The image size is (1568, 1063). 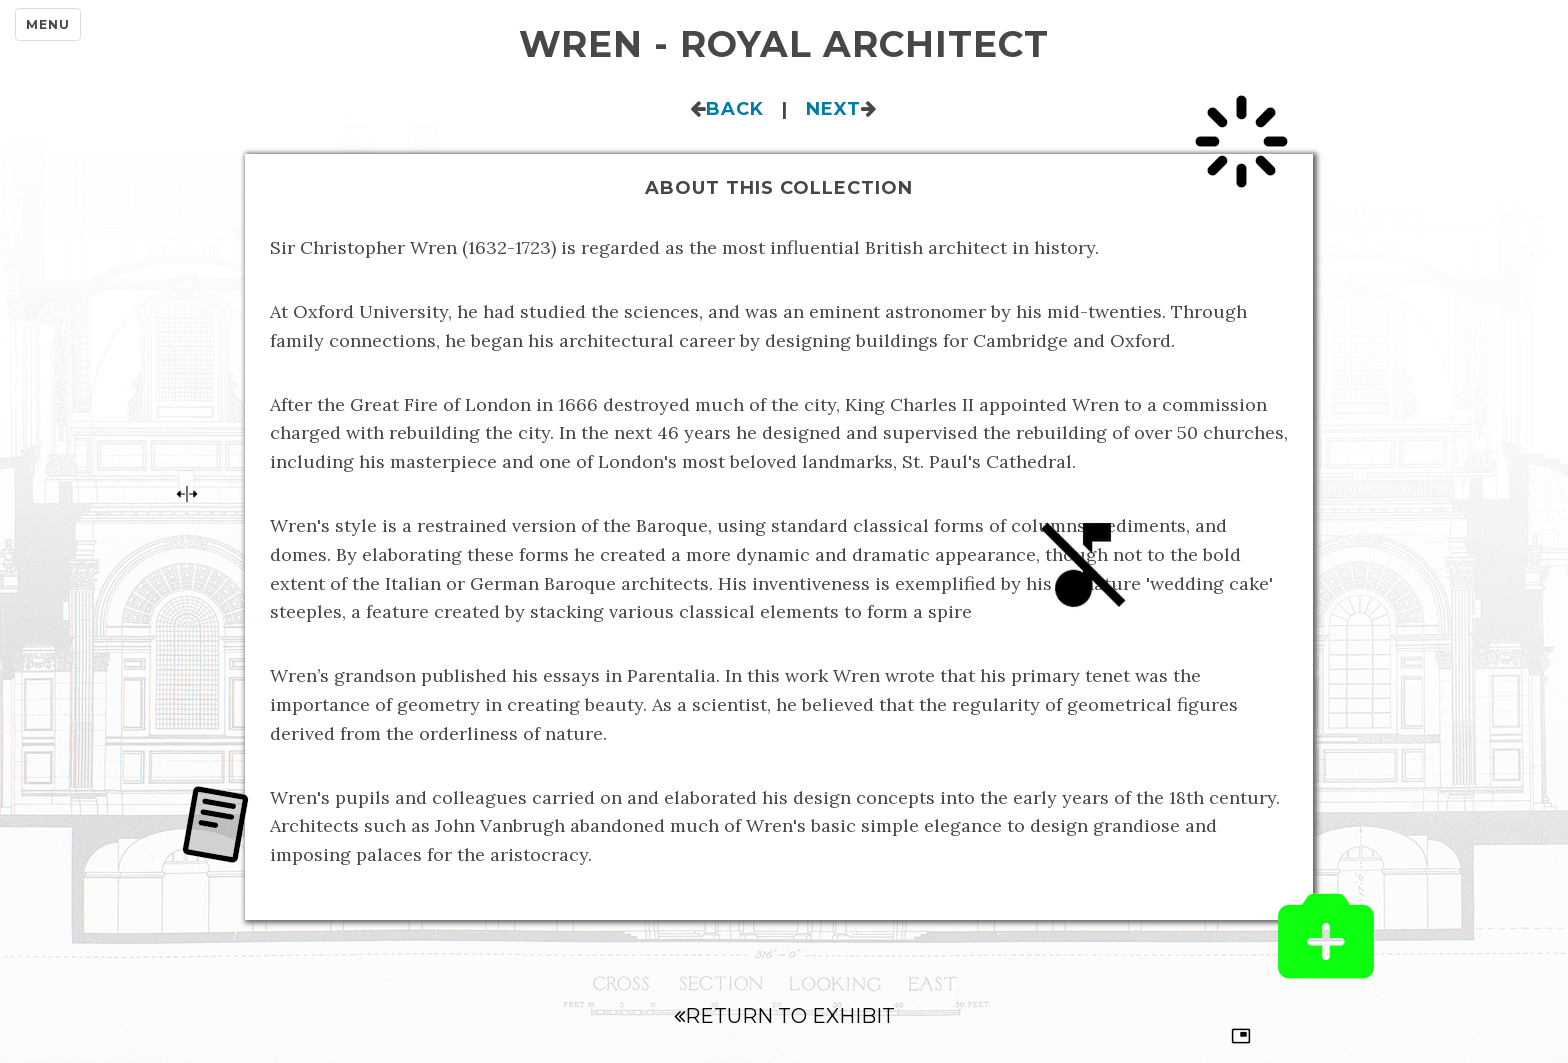 I want to click on indicates content is loading, so click(x=1241, y=141).